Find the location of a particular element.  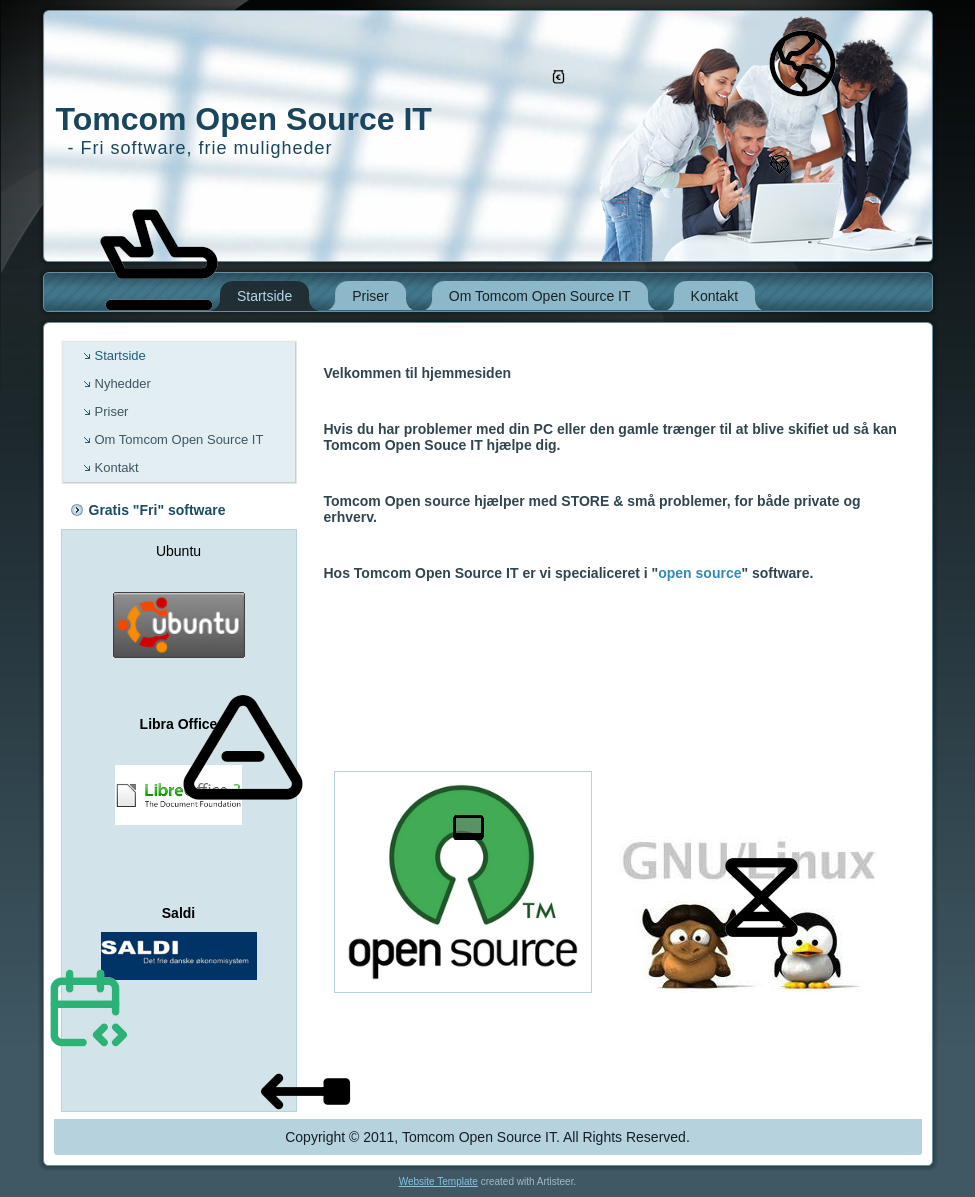

indicates flight currently in progress is located at coordinates (159, 257).